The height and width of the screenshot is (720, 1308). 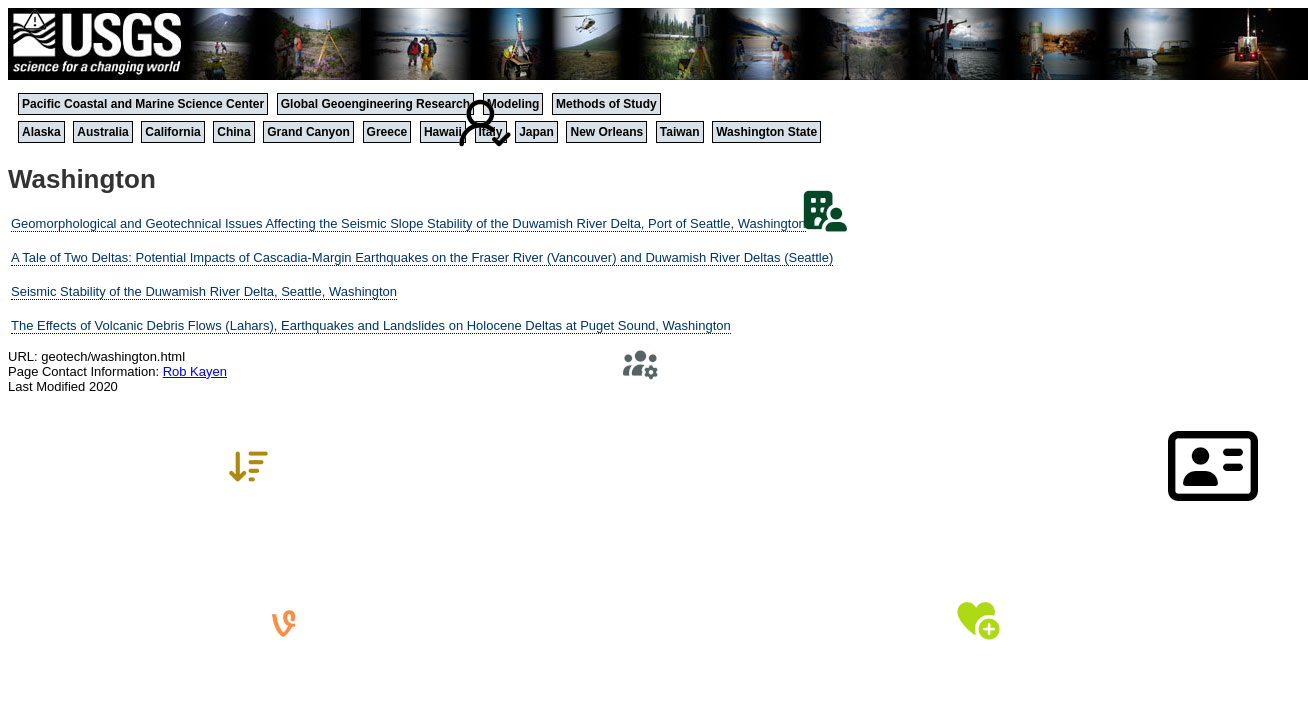 What do you see at coordinates (978, 618) in the screenshot?
I see `add to favorites` at bounding box center [978, 618].